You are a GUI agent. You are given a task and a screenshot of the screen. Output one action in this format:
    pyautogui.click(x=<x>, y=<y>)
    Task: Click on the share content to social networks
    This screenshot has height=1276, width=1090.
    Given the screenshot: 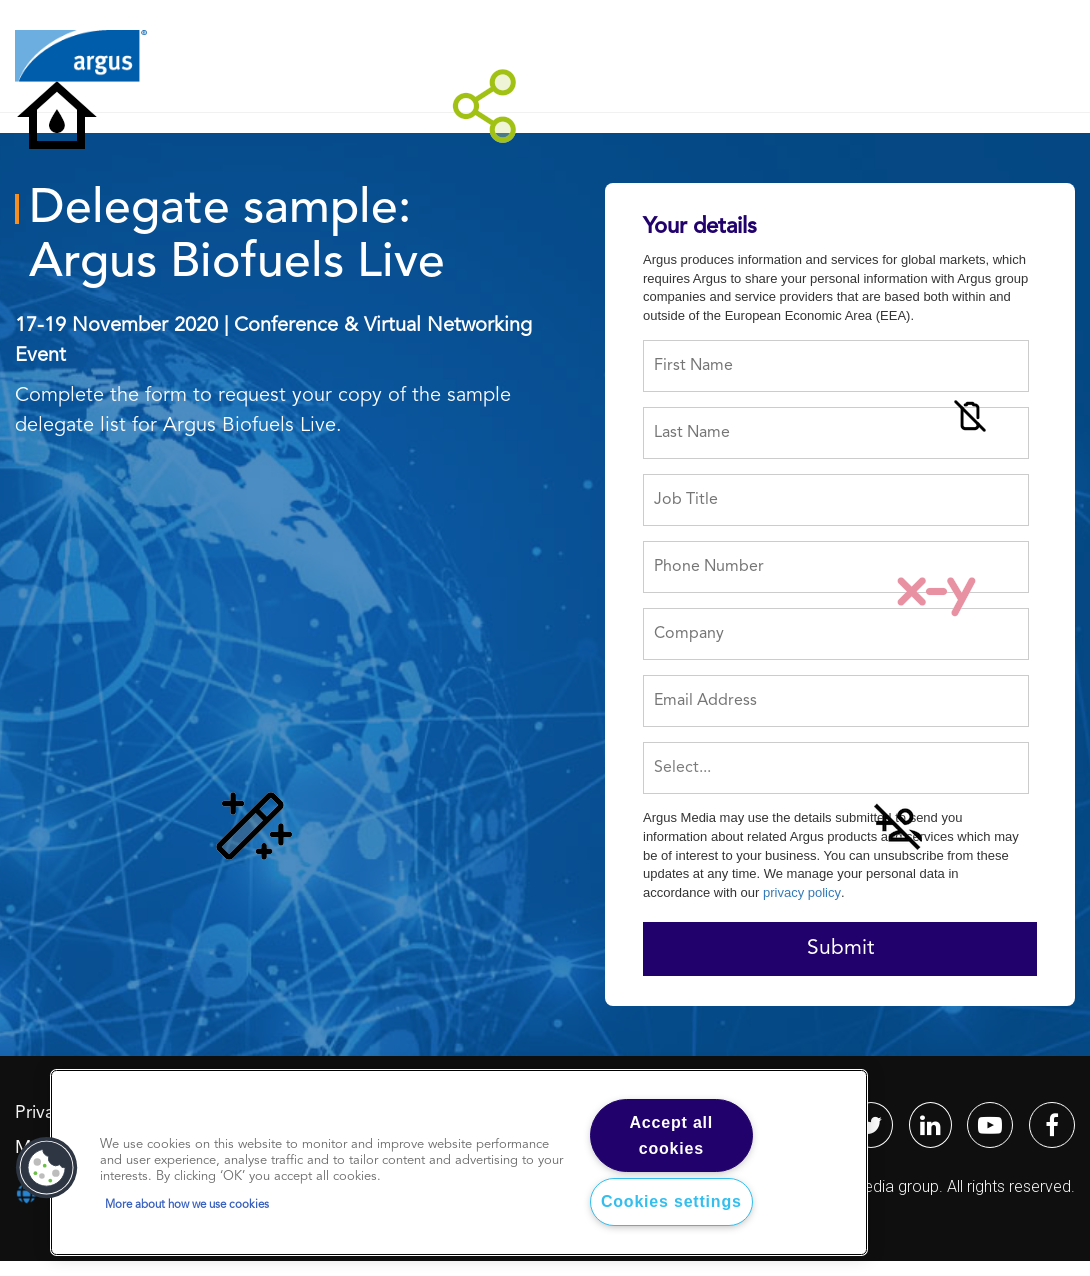 What is the action you would take?
    pyautogui.click(x=487, y=106)
    